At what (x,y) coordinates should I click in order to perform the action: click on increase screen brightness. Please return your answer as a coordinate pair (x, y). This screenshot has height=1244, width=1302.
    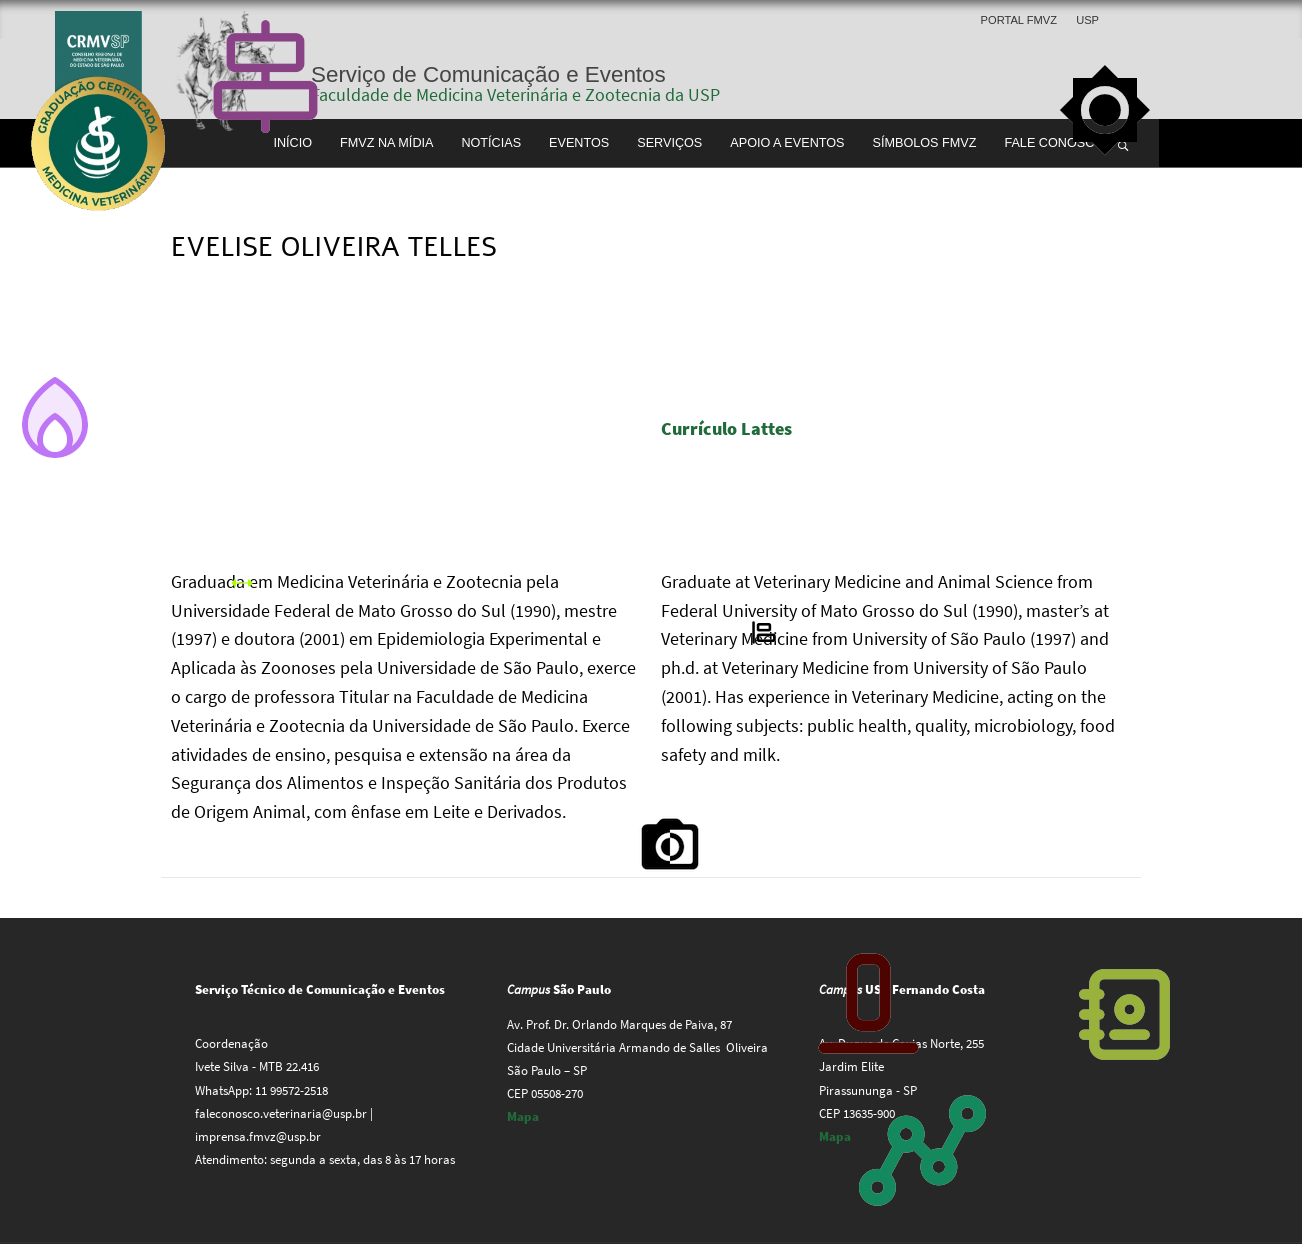
    Looking at the image, I should click on (1105, 110).